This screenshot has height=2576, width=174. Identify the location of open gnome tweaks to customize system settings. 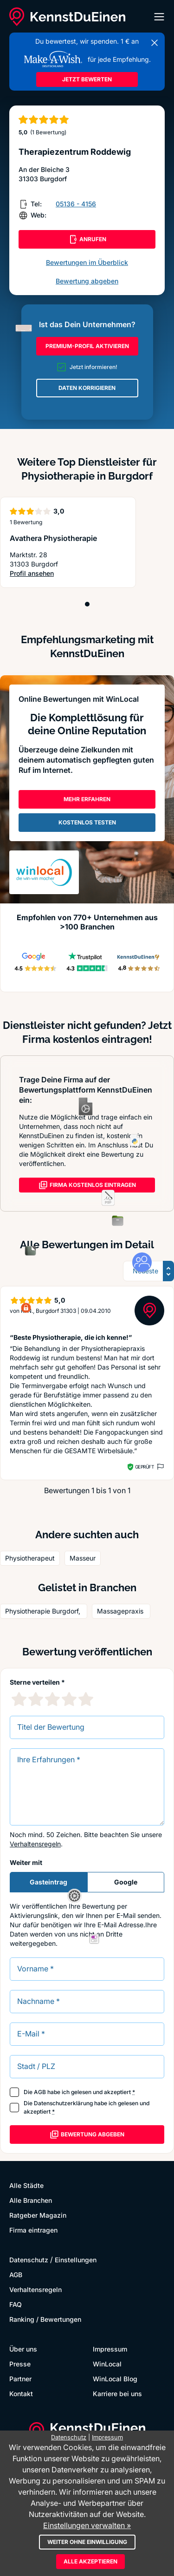
(94, 1939).